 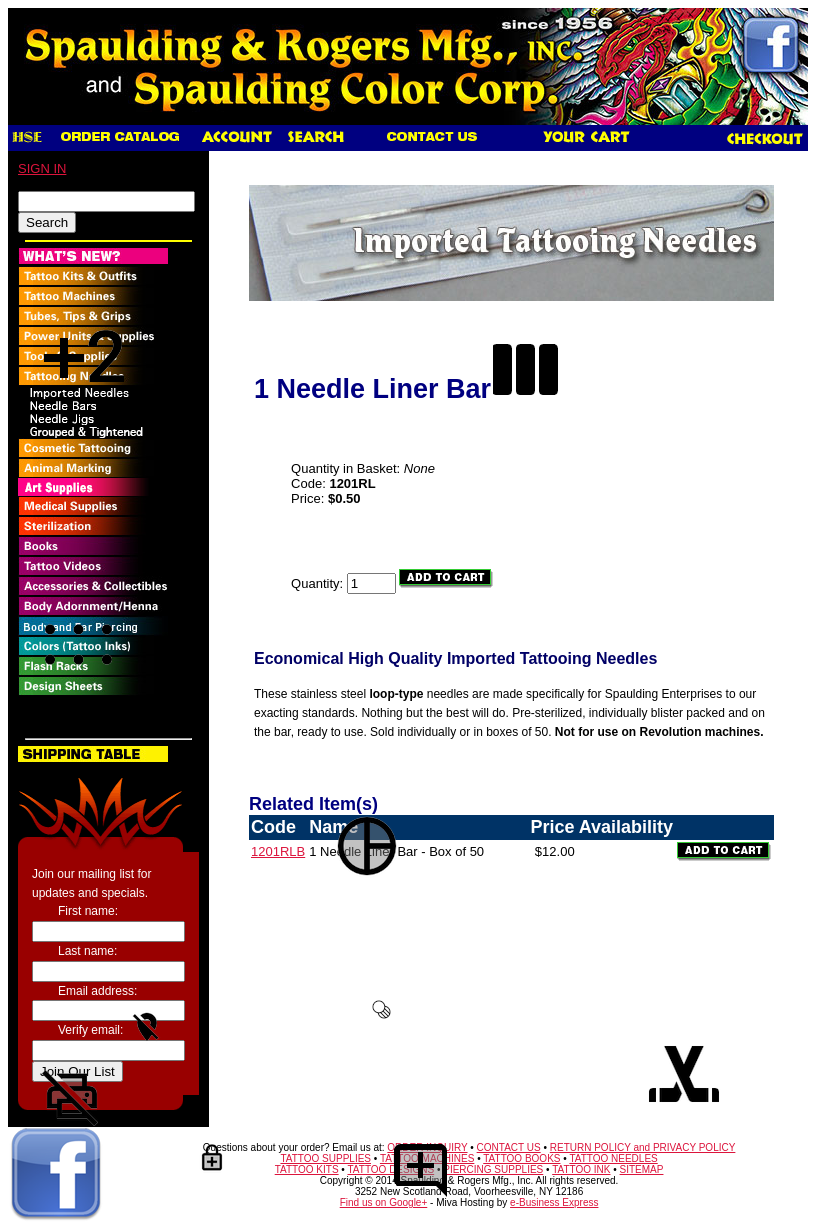 I want to click on drag to reorder or rearrange items, so click(x=78, y=644).